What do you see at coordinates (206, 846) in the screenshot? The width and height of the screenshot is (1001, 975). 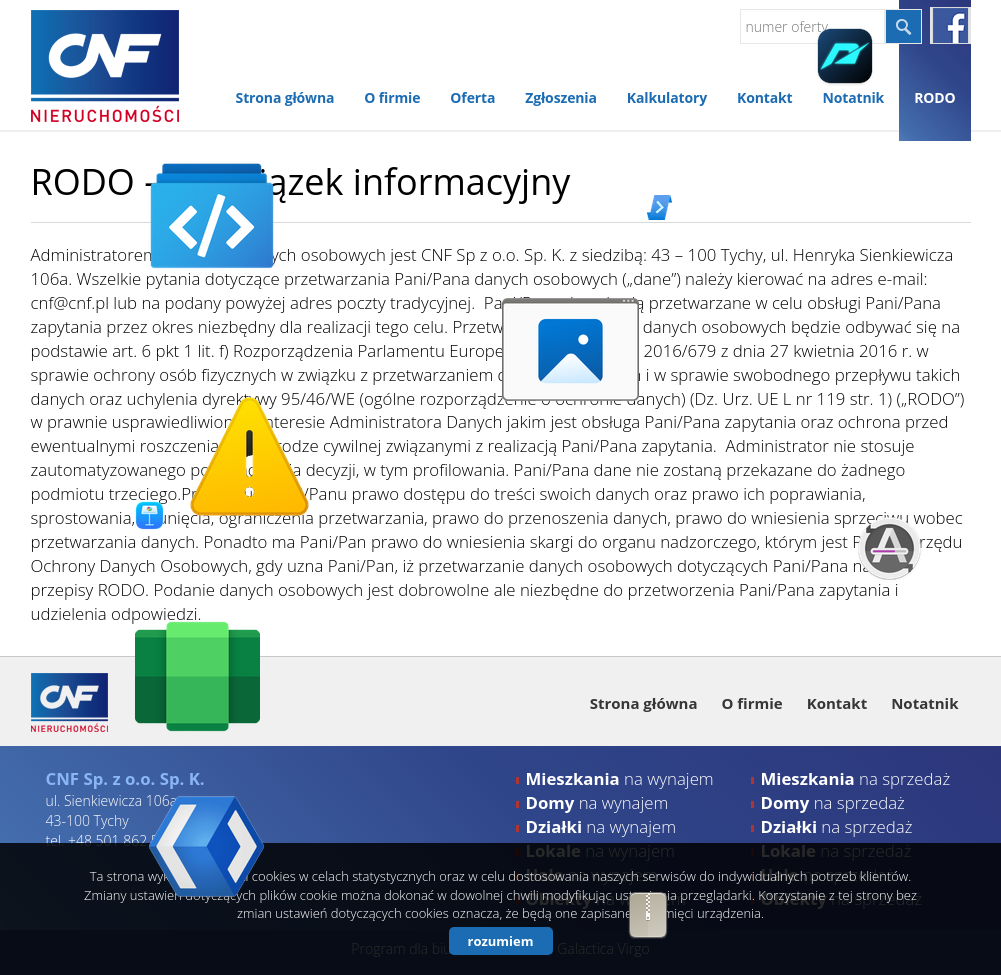 I see `open the interface settings application` at bounding box center [206, 846].